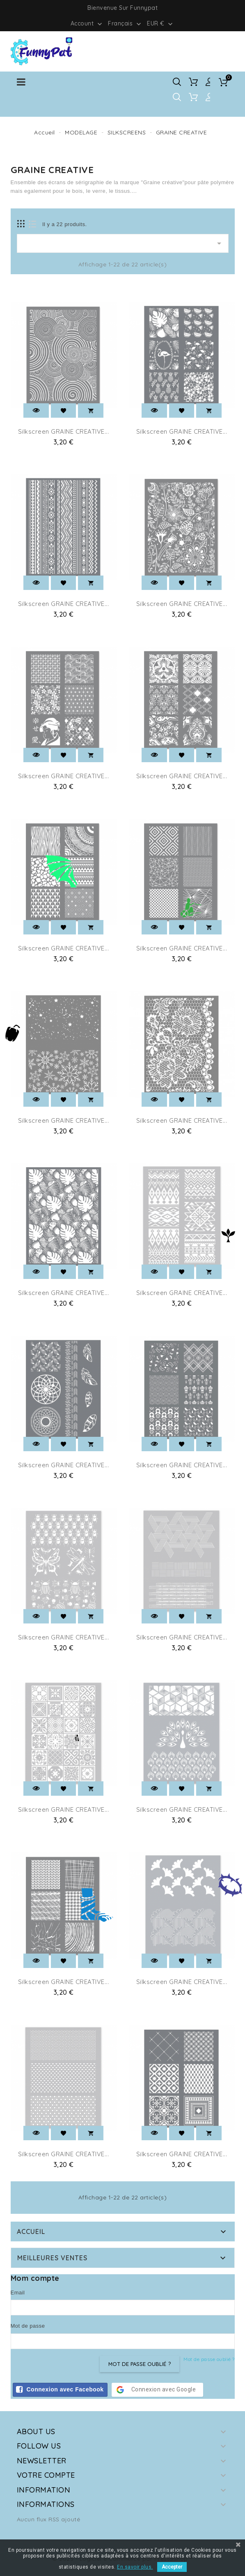 Image resolution: width=245 pixels, height=2576 pixels. I want to click on indicates new growth or beginner status, so click(228, 1235).